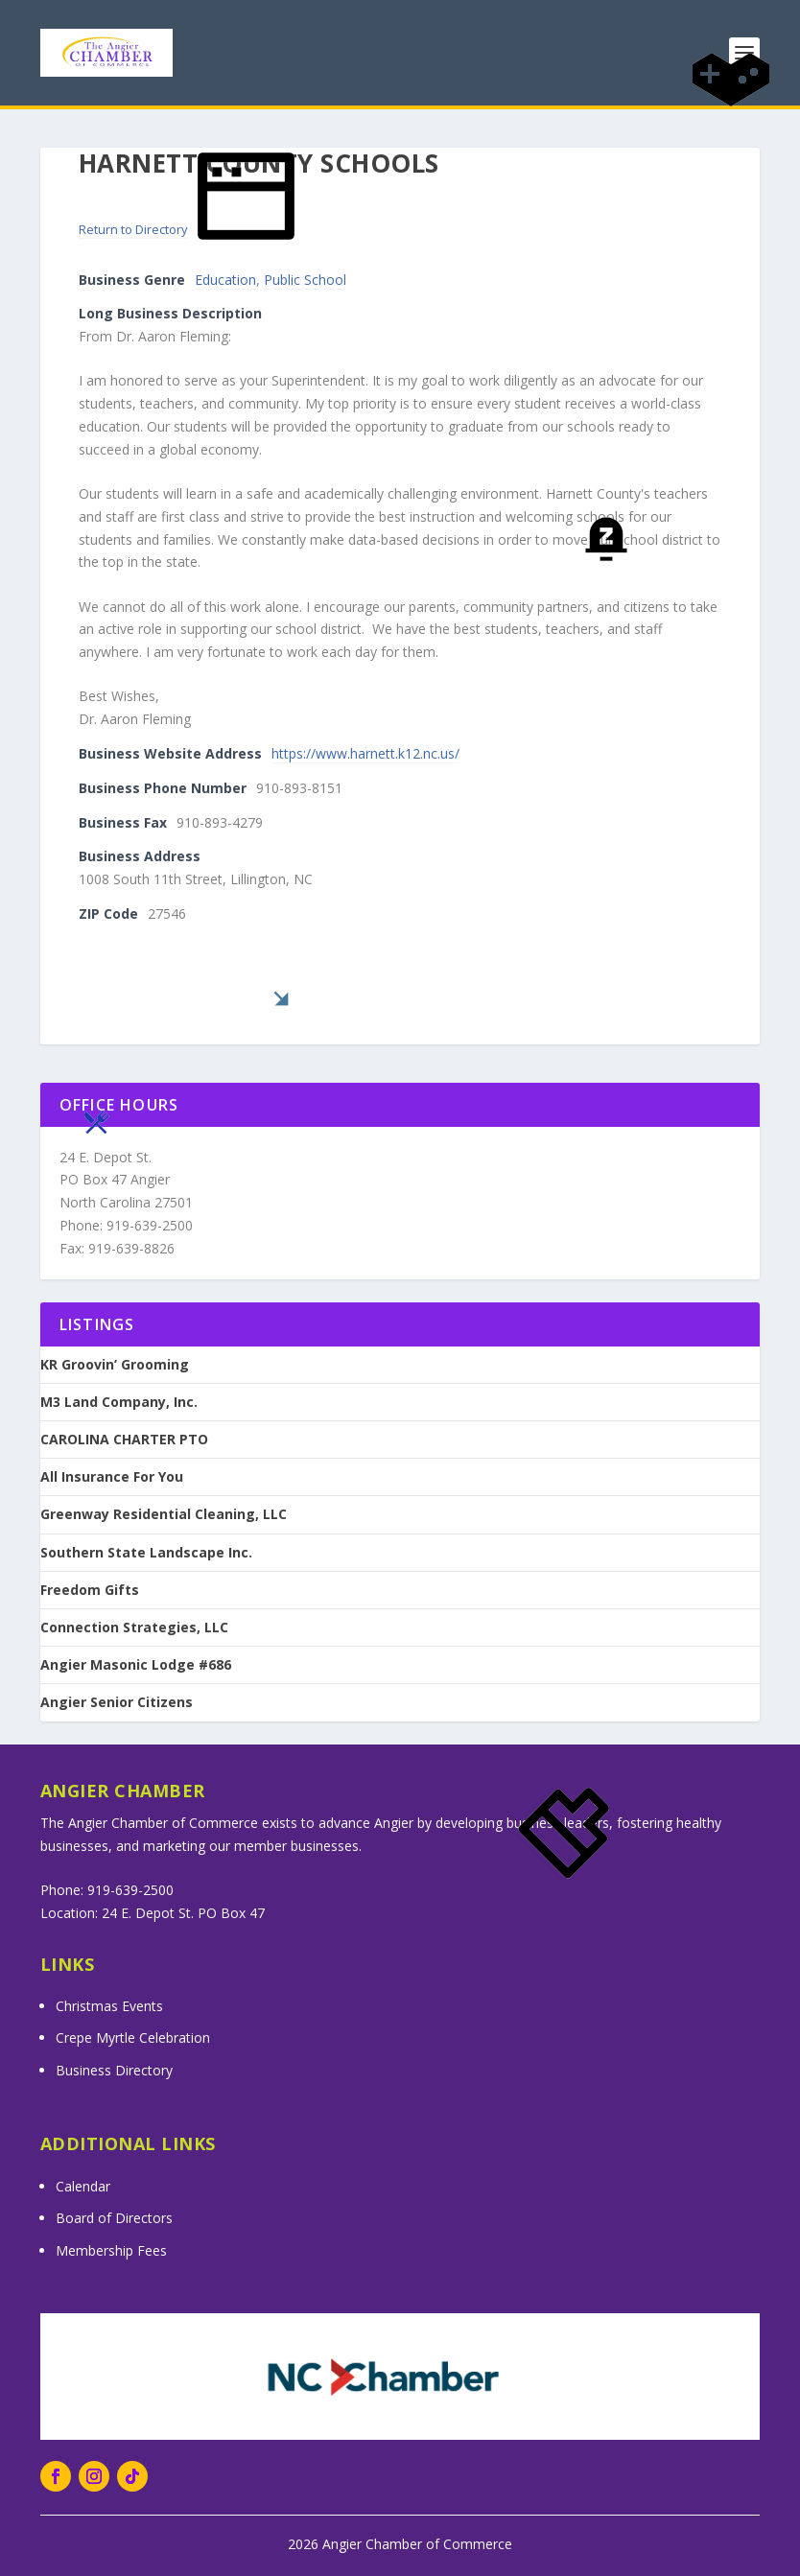 This screenshot has height=2576, width=800. What do you see at coordinates (246, 196) in the screenshot?
I see `open a new browser window` at bounding box center [246, 196].